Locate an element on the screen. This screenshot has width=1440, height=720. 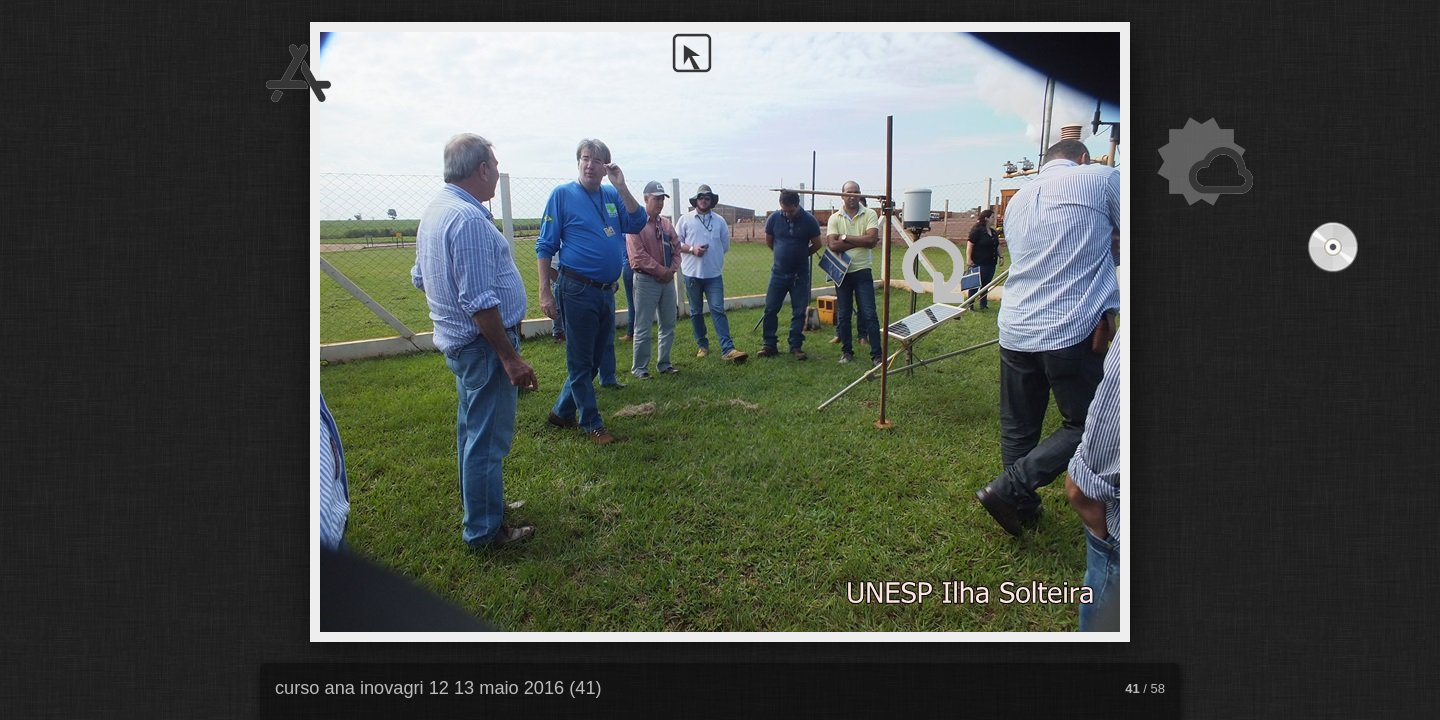
open fusion app or automation tool is located at coordinates (692, 53).